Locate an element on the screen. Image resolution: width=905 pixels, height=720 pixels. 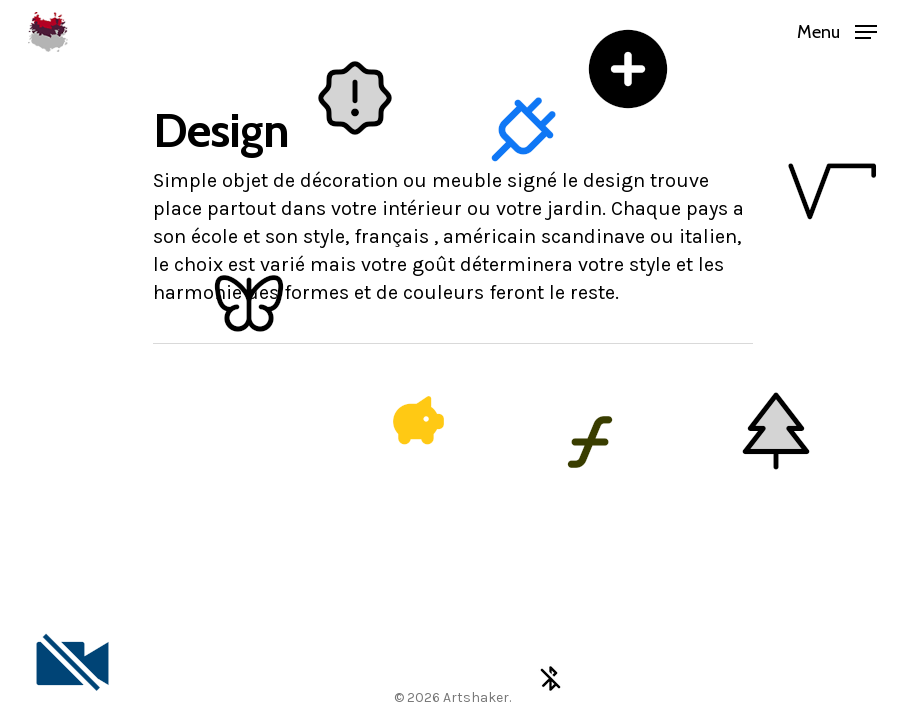
access savings or piggy bank feature is located at coordinates (418, 421).